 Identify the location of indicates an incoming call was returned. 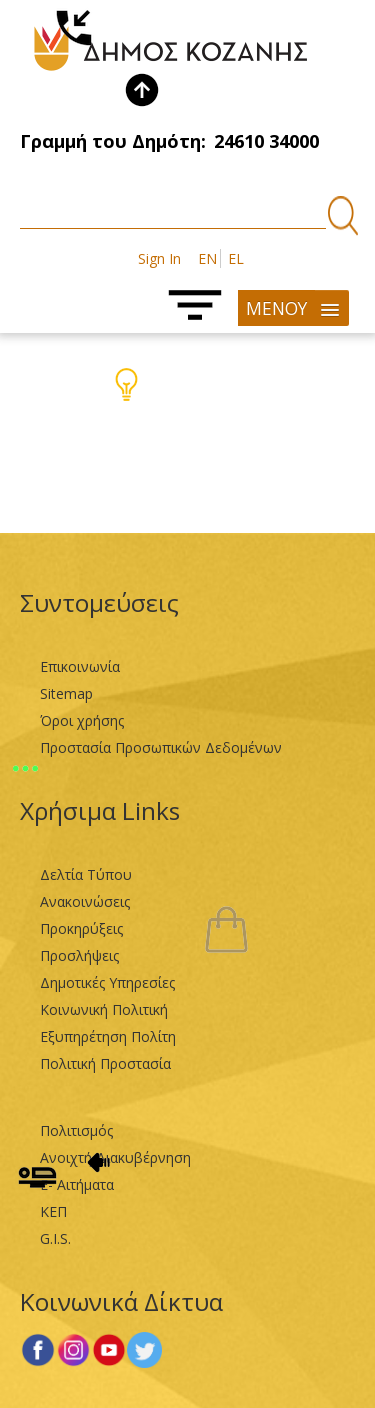
(74, 28).